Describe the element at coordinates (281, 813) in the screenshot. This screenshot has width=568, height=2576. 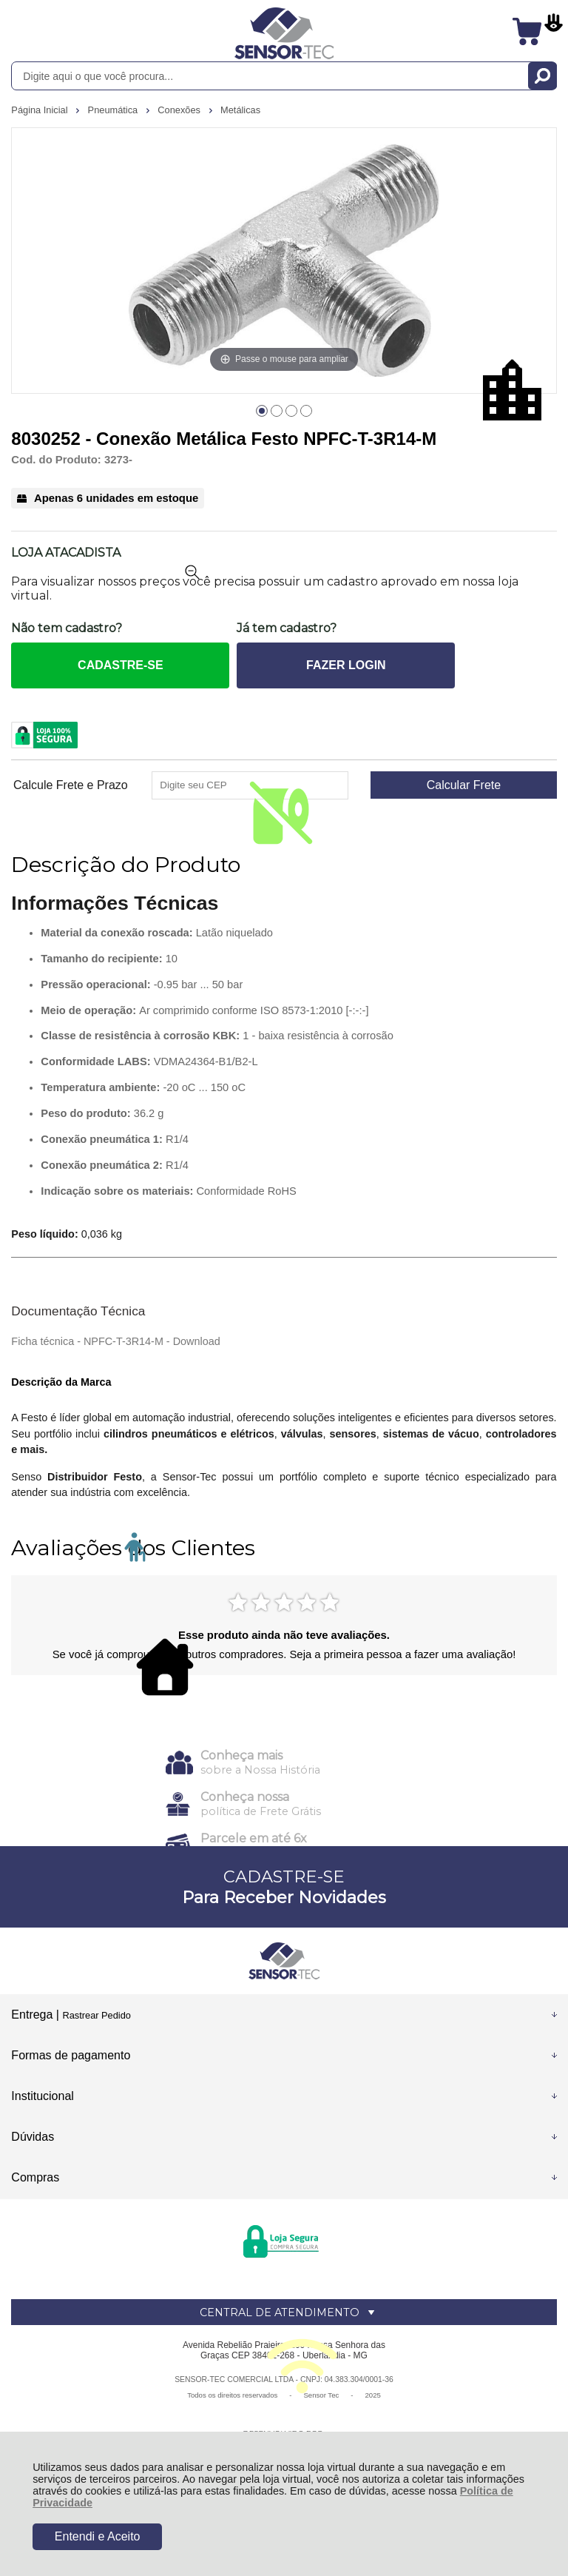
I see `indicates toilet paper is out of stock or unavailable` at that location.